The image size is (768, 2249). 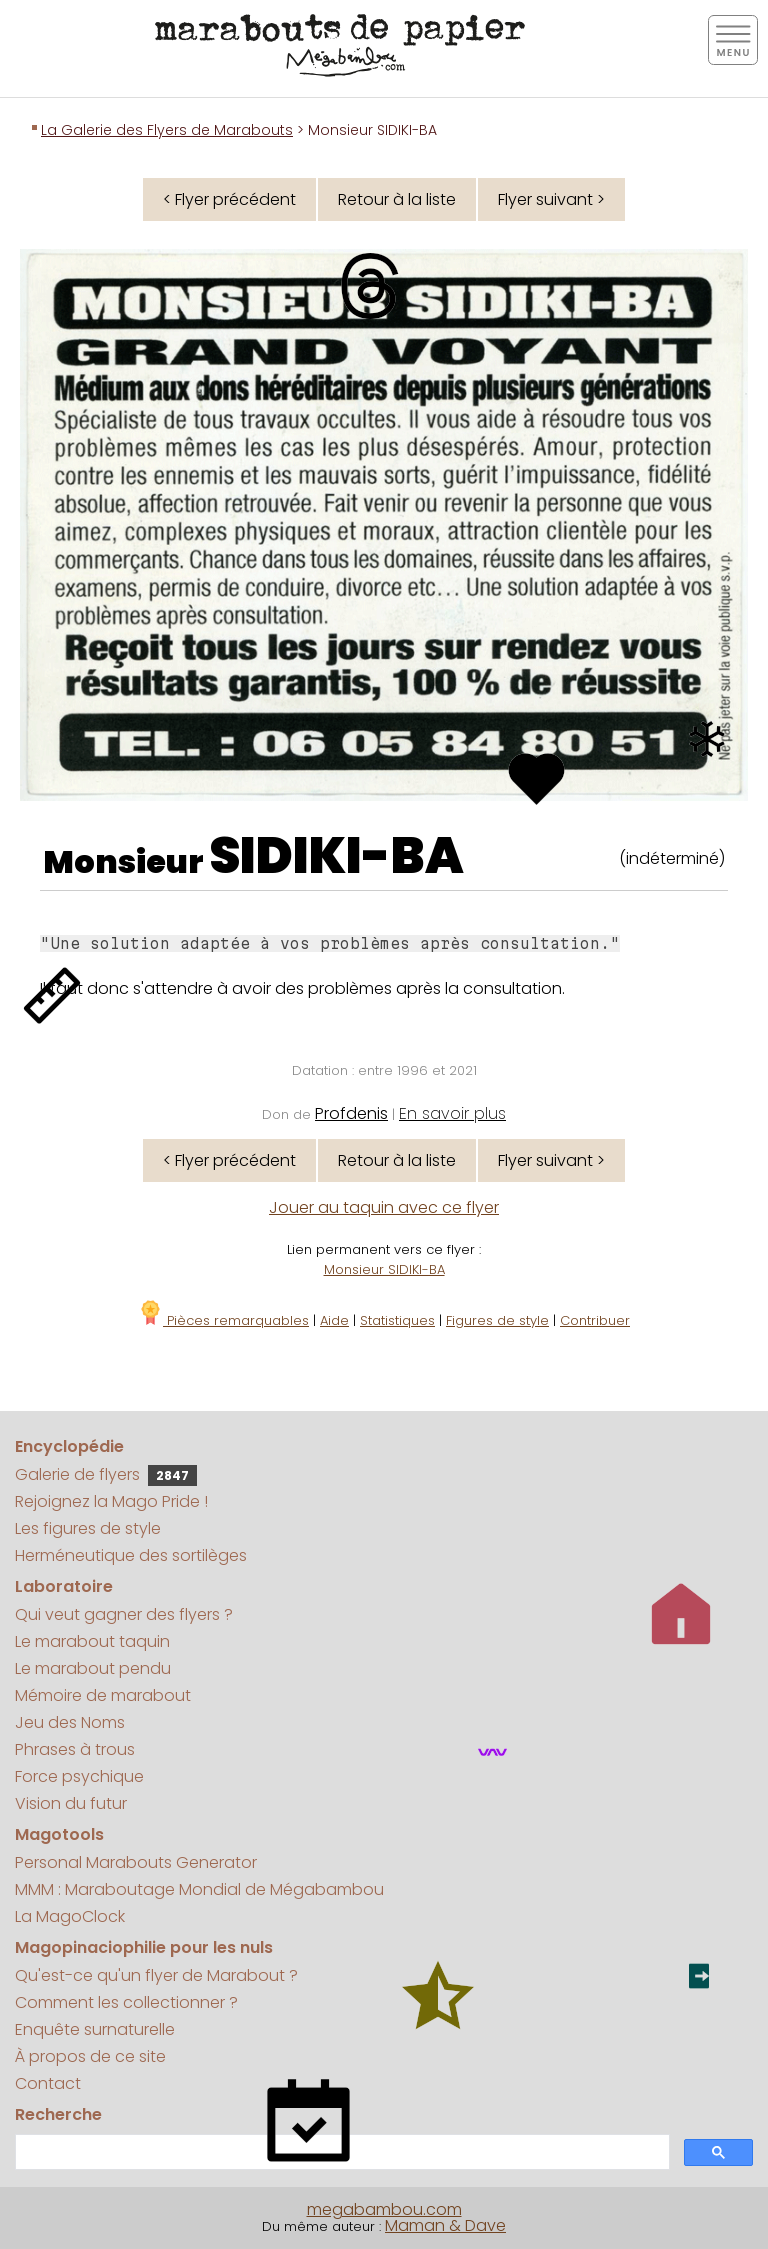 What do you see at coordinates (308, 2124) in the screenshot?
I see `confirm a scheduled event or appointment` at bounding box center [308, 2124].